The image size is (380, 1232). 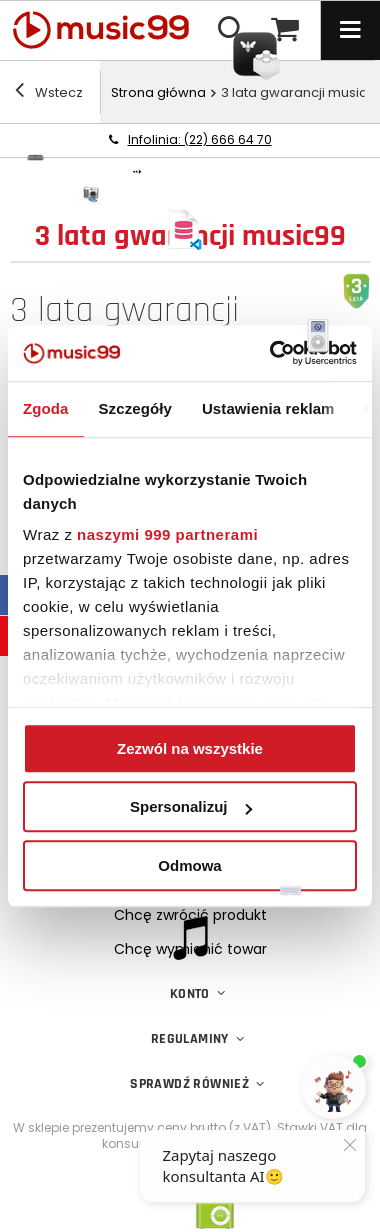 I want to click on iPod shuffle device connected, so click(x=215, y=1209).